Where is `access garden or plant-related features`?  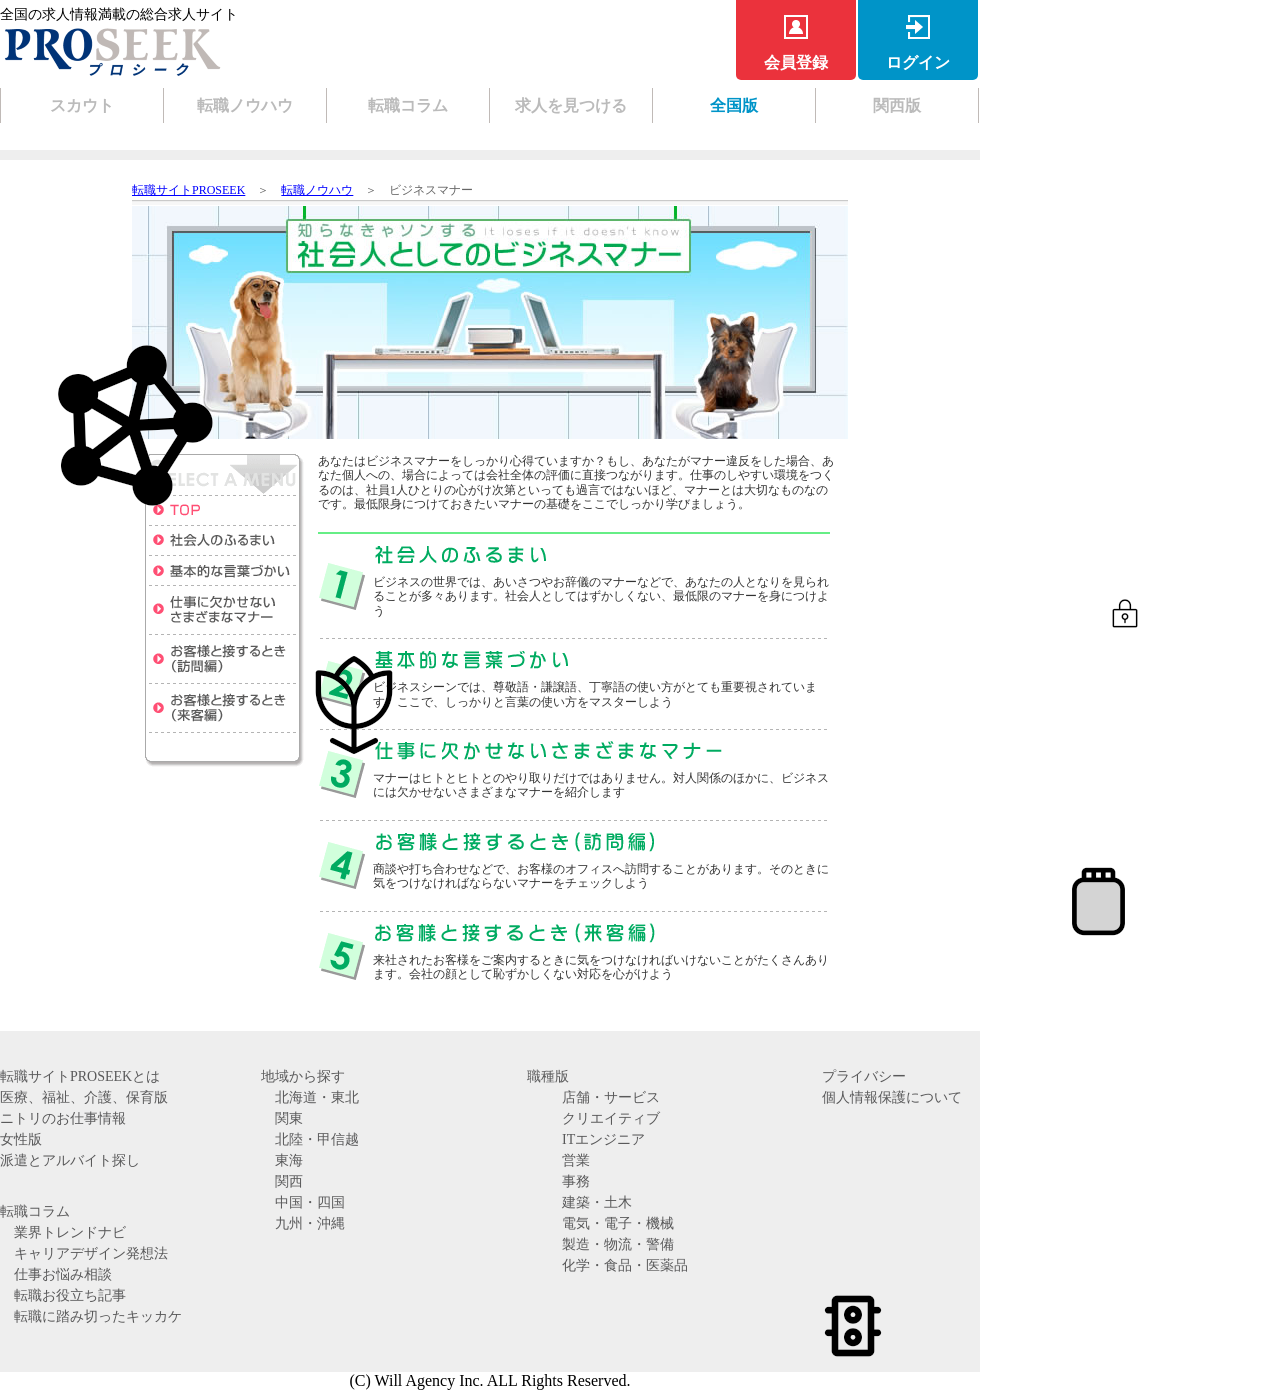
access garden or plant-related features is located at coordinates (354, 705).